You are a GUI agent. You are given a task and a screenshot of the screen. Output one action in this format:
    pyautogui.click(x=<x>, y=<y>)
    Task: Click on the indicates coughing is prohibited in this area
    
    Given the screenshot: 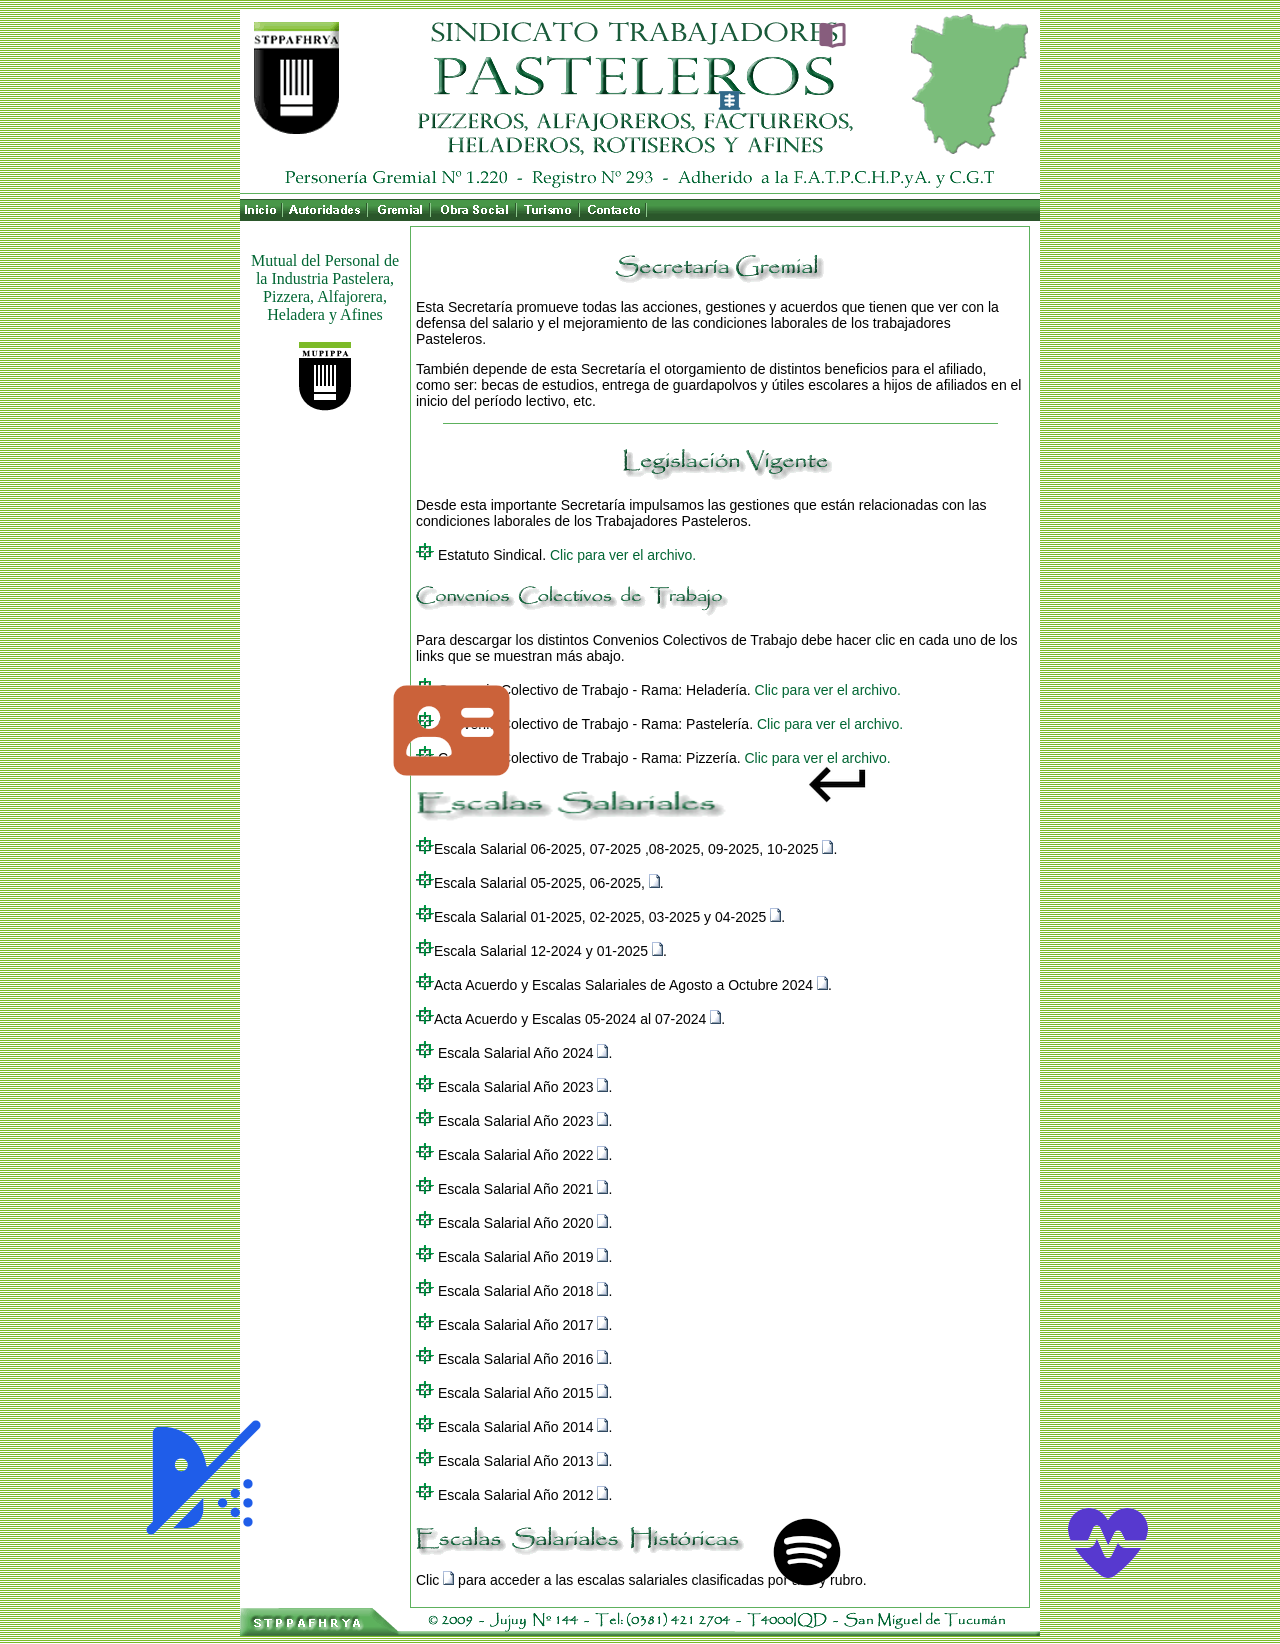 What is the action you would take?
    pyautogui.click(x=203, y=1477)
    